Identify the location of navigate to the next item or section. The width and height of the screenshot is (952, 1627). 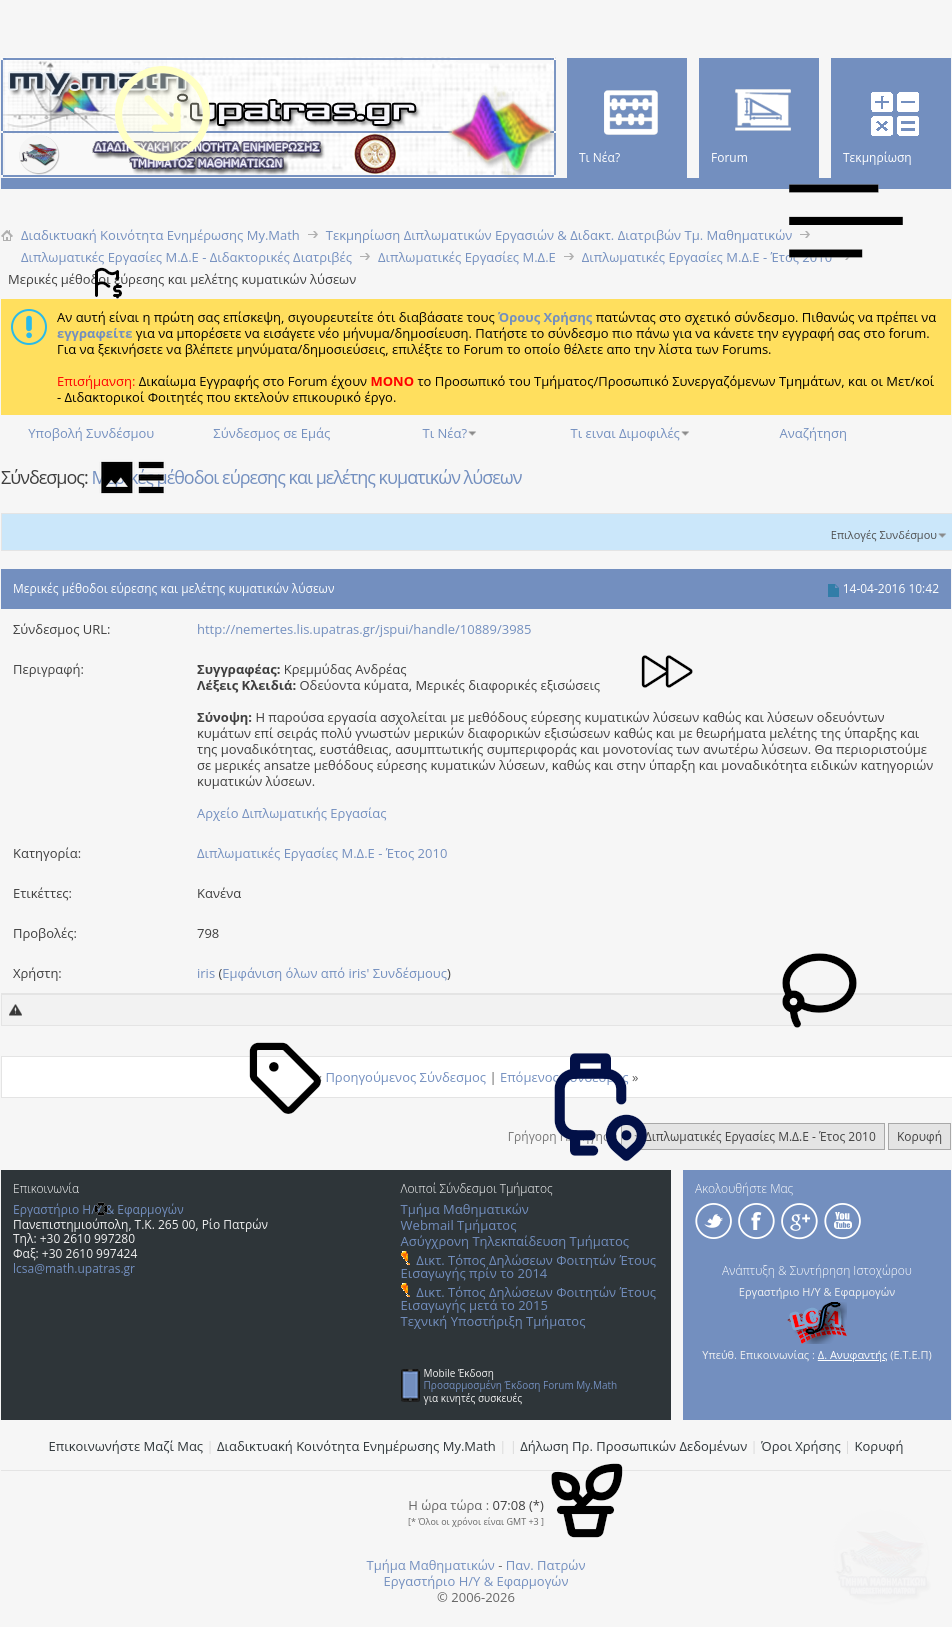
(162, 113).